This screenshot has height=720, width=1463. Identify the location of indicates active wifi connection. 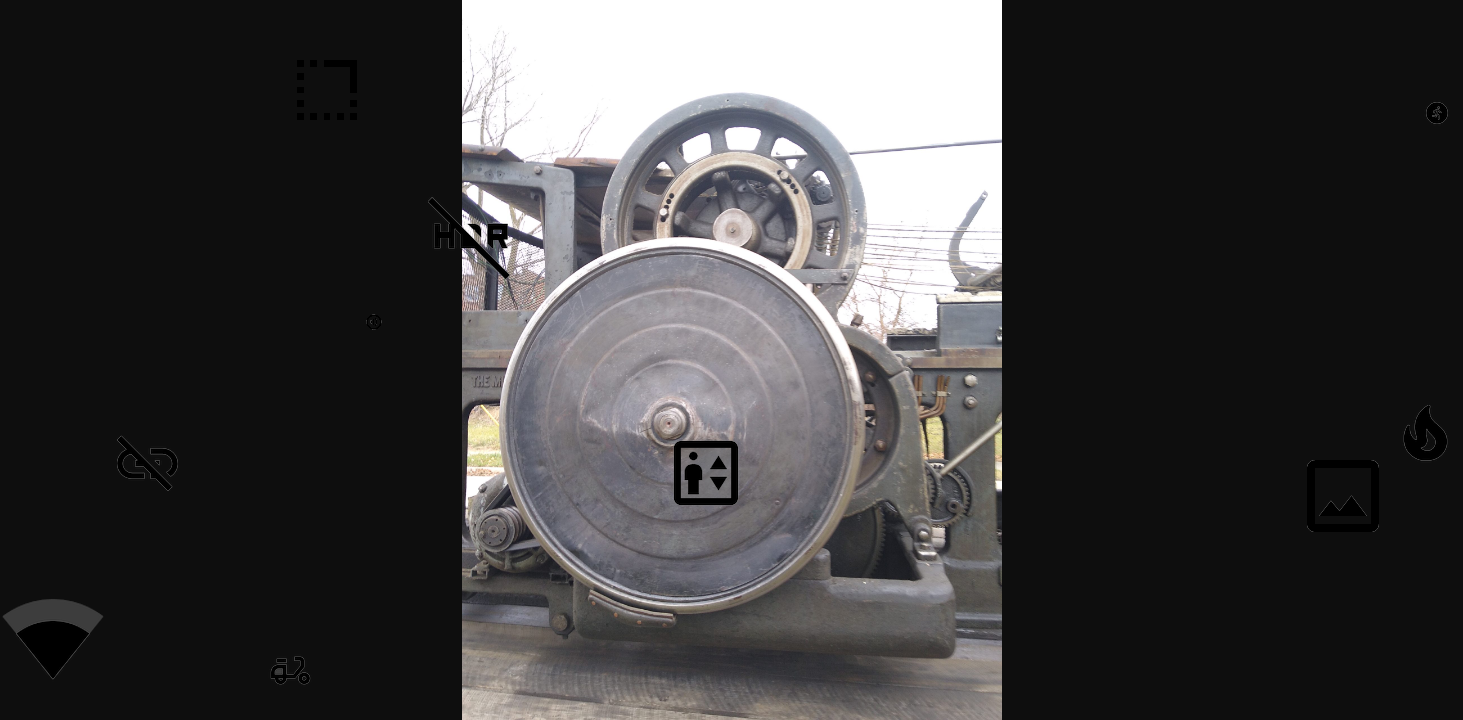
(53, 638).